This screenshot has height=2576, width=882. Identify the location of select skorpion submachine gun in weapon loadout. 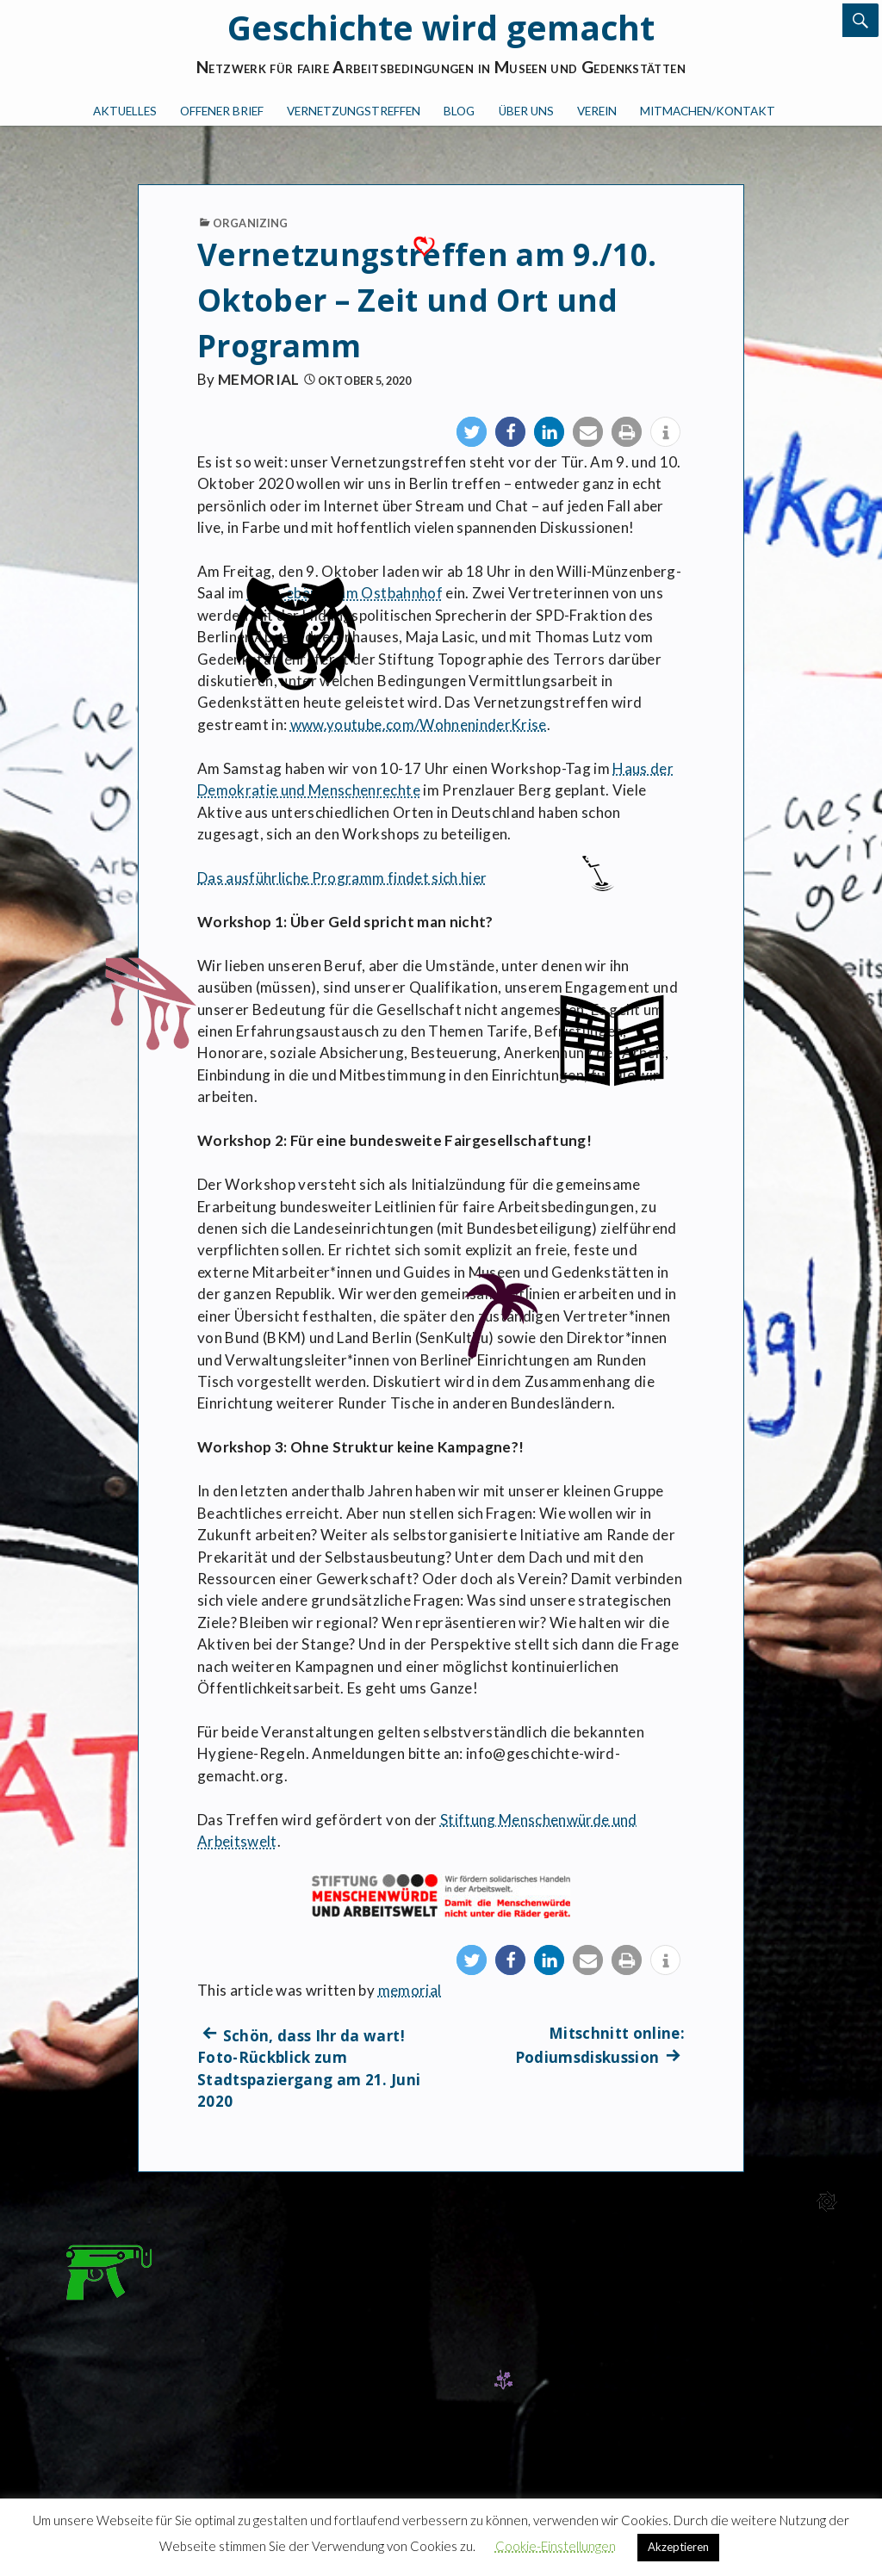
(109, 2272).